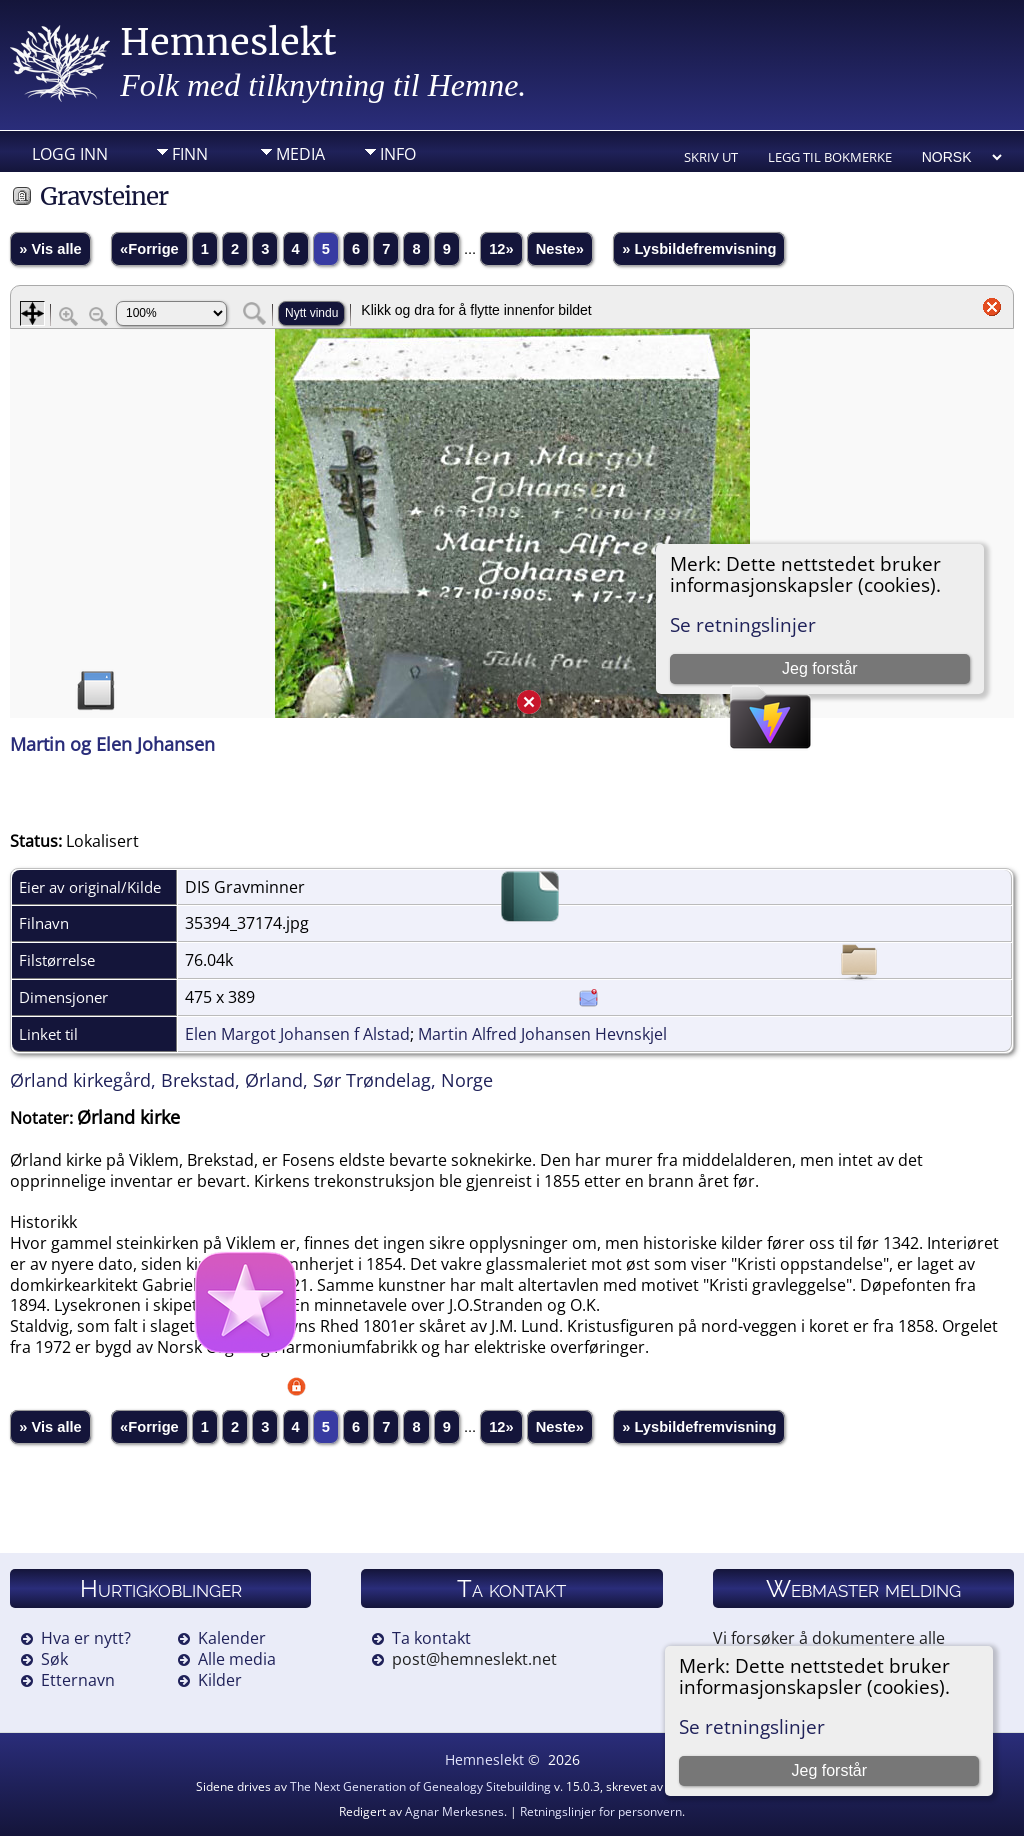  Describe the element at coordinates (245, 1302) in the screenshot. I see `open the iTunes Store app` at that location.